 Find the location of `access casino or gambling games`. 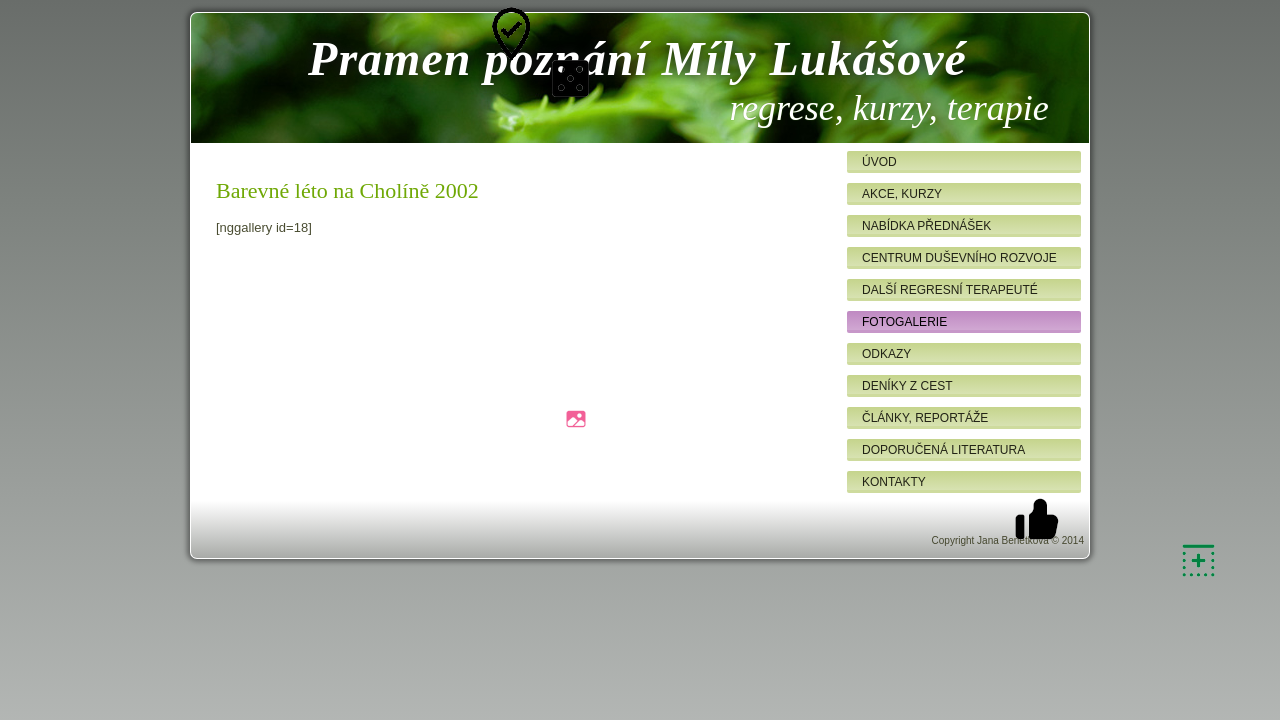

access casino or gambling games is located at coordinates (570, 78).